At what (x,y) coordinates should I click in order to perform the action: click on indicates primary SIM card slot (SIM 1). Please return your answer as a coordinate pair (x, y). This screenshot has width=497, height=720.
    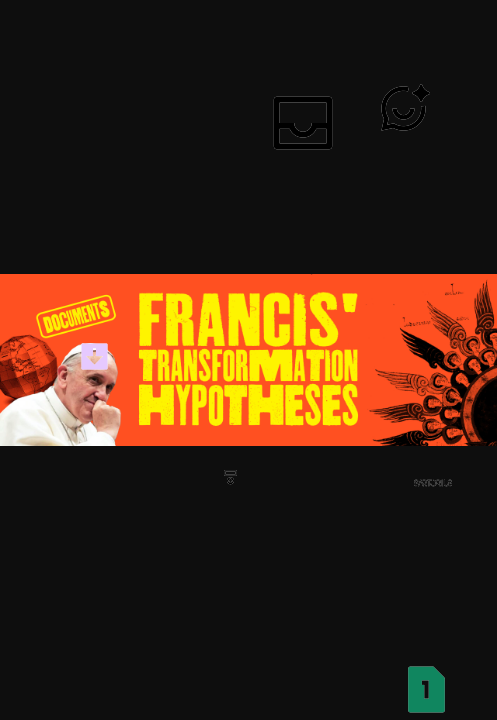
    Looking at the image, I should click on (426, 689).